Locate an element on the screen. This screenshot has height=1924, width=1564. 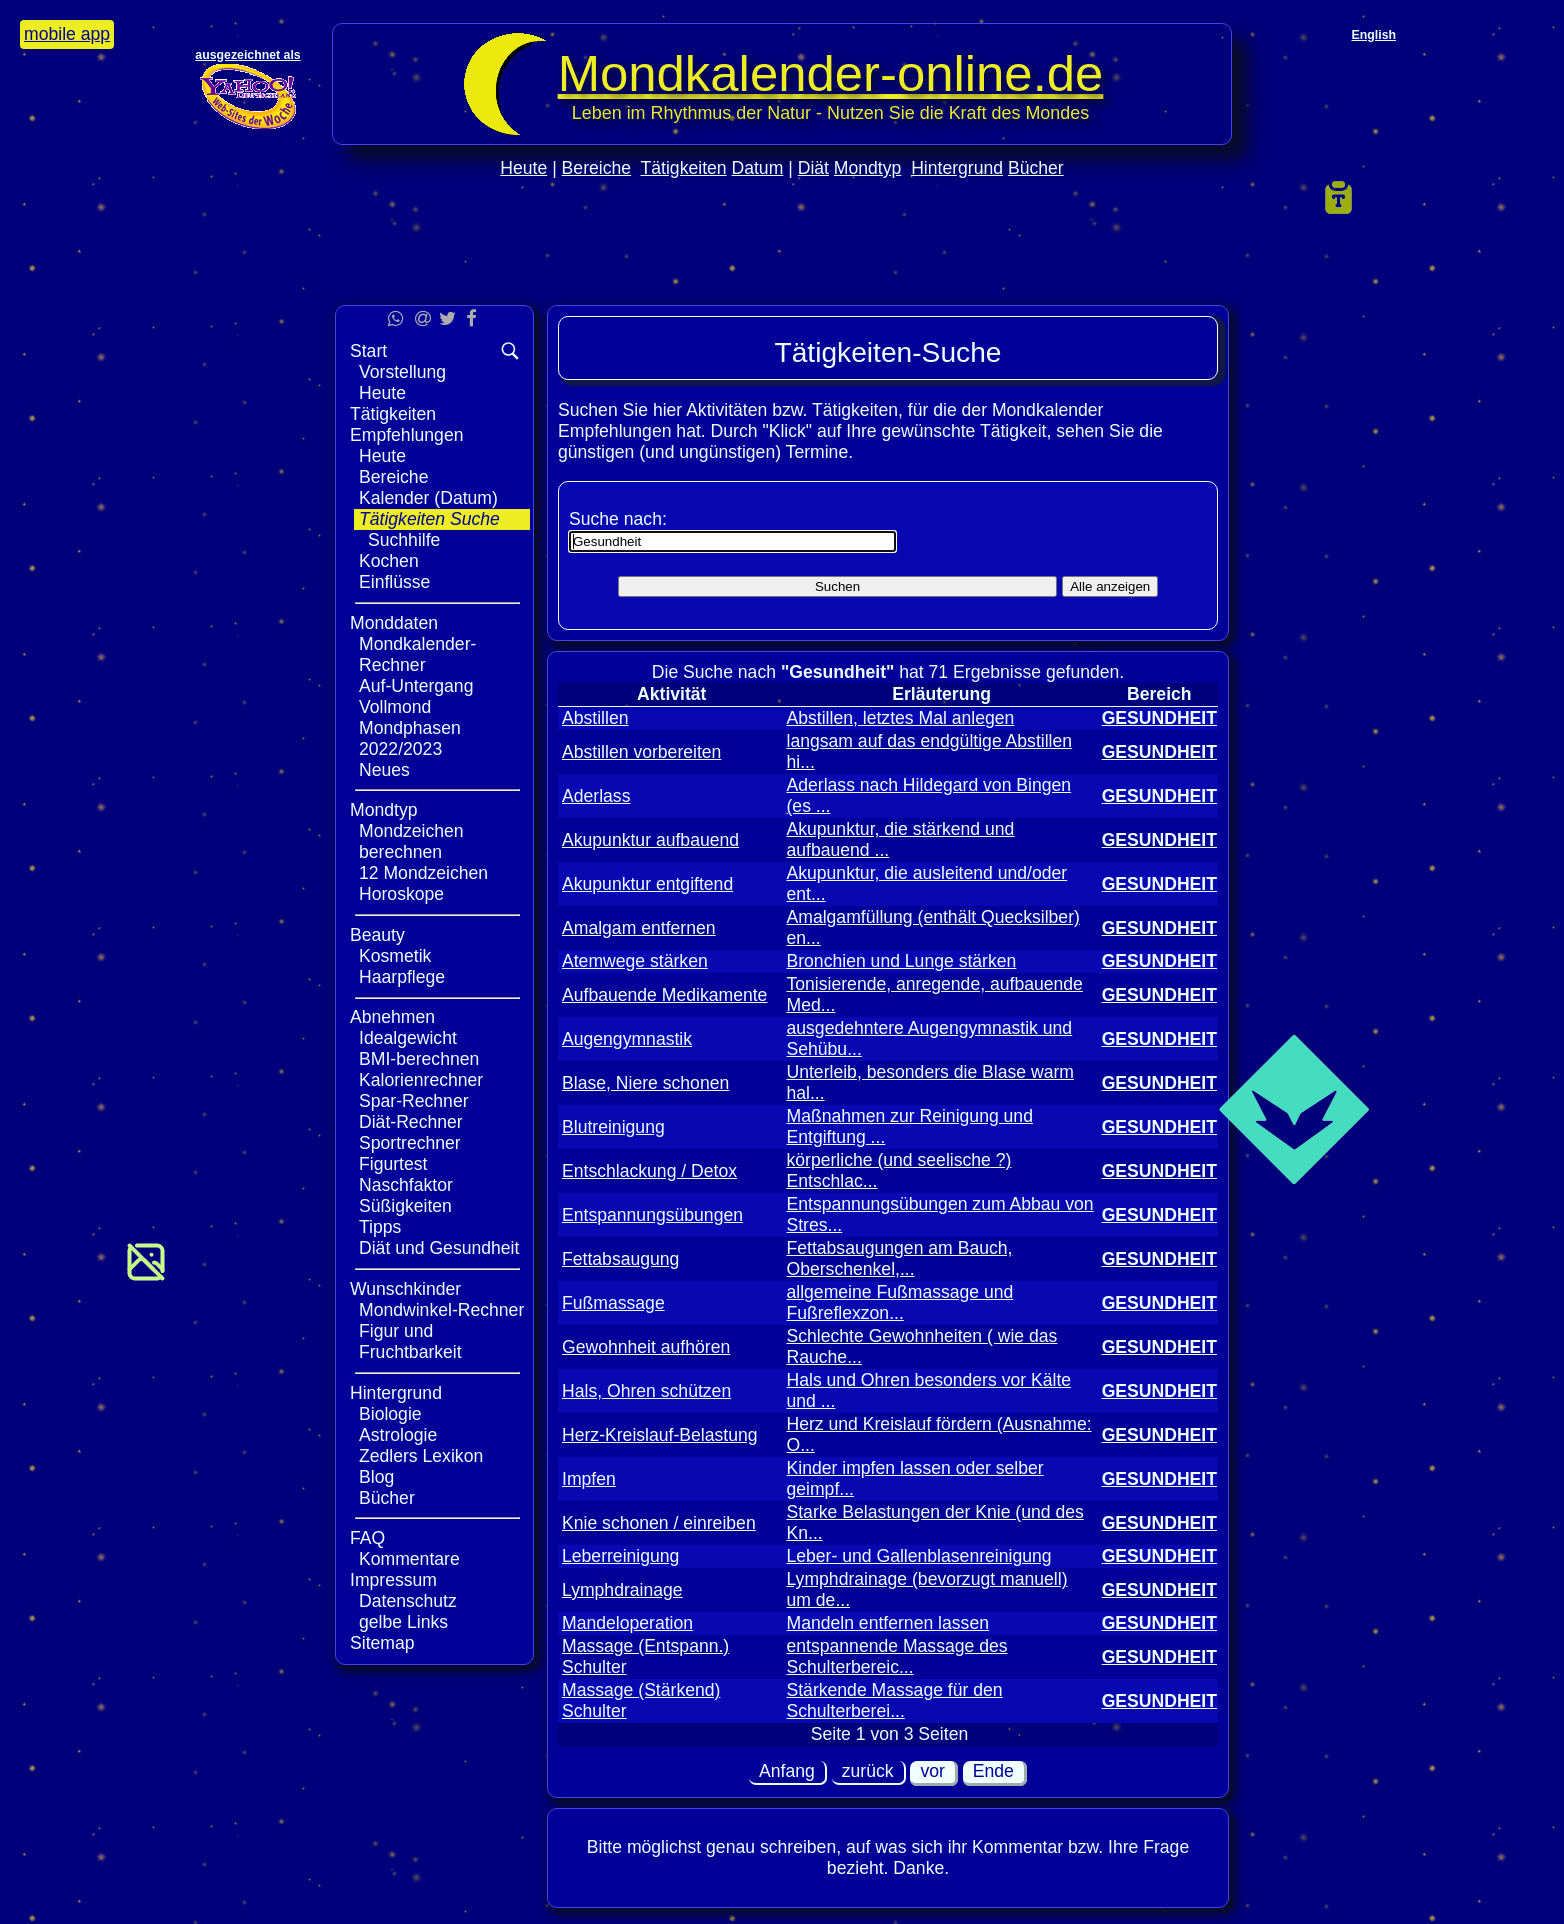
access copied text formatting options is located at coordinates (1338, 197).